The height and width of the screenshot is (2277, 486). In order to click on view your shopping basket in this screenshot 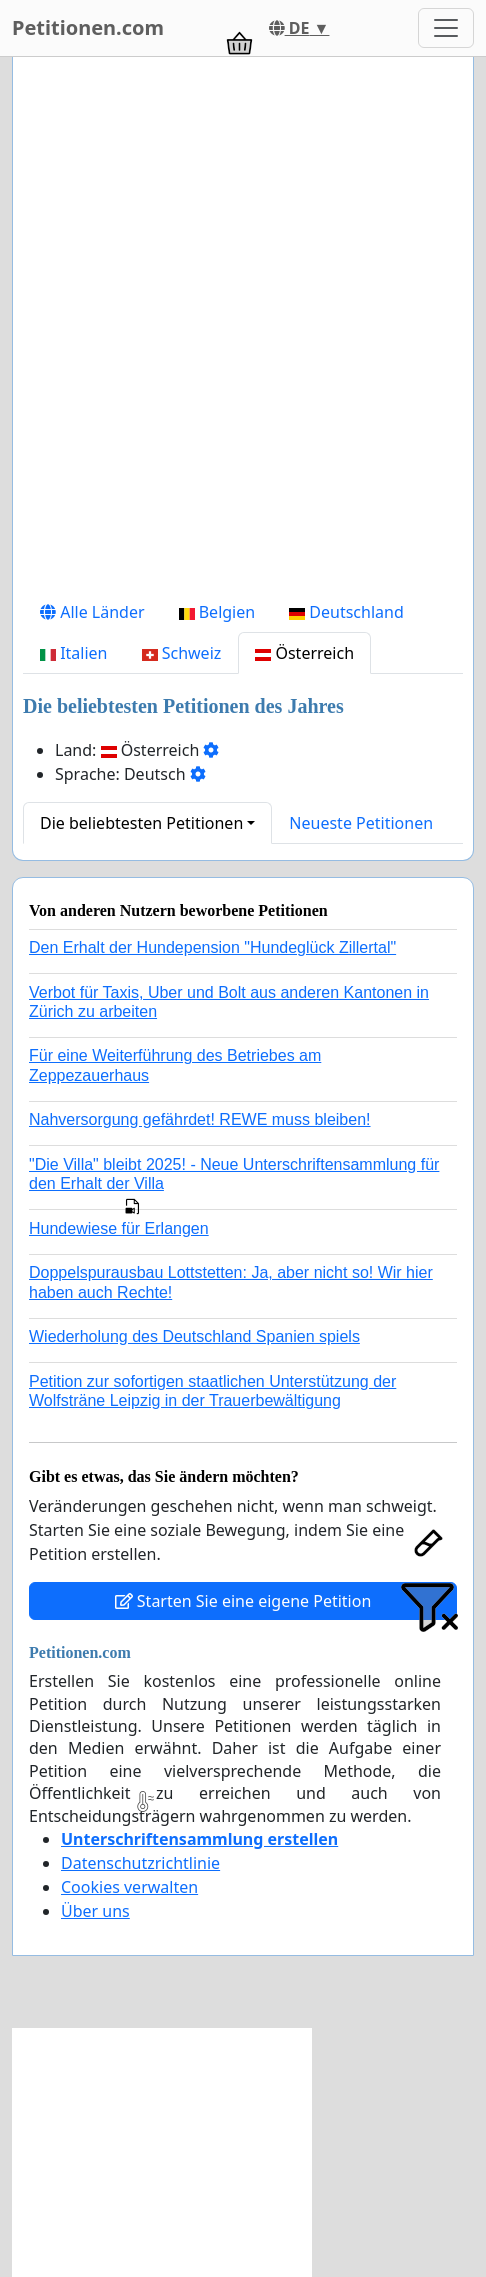, I will do `click(239, 44)`.